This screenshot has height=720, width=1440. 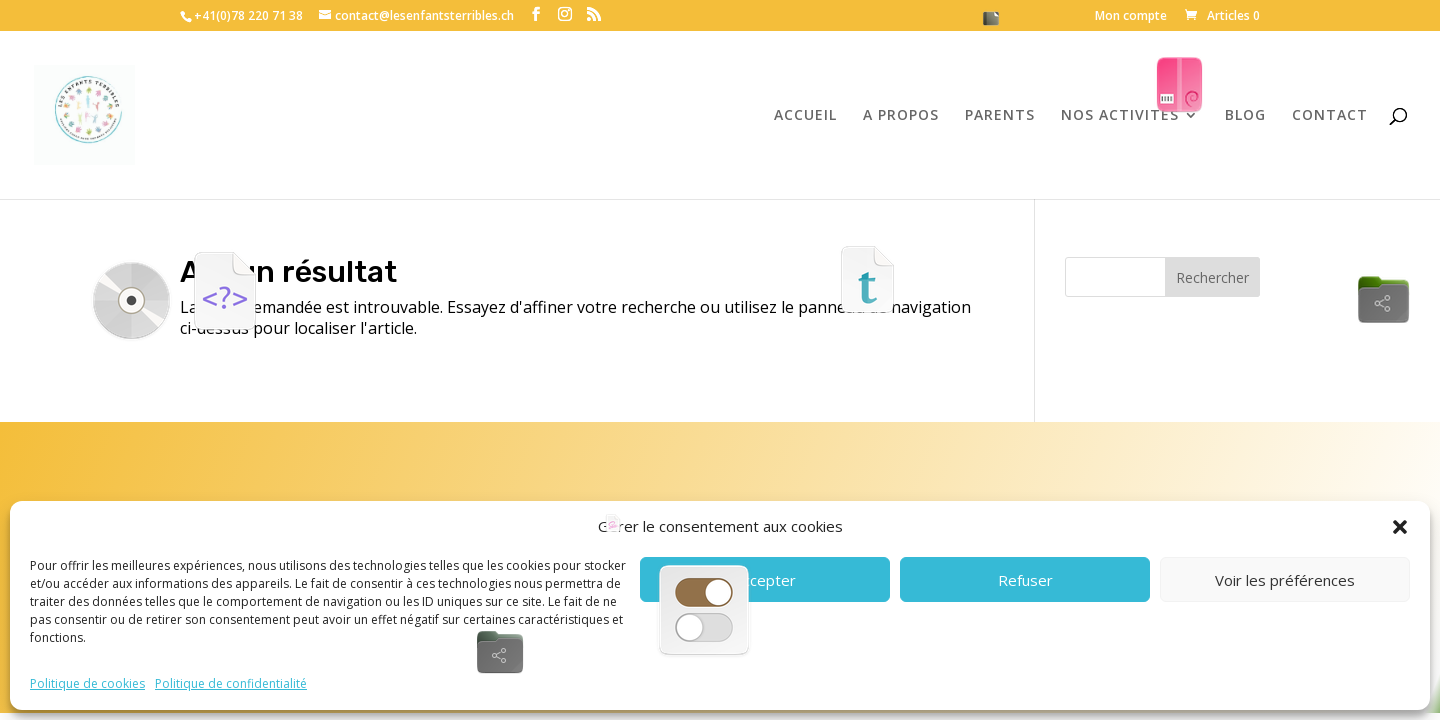 What do you see at coordinates (225, 291) in the screenshot?
I see `indicates a PHP script or code file` at bounding box center [225, 291].